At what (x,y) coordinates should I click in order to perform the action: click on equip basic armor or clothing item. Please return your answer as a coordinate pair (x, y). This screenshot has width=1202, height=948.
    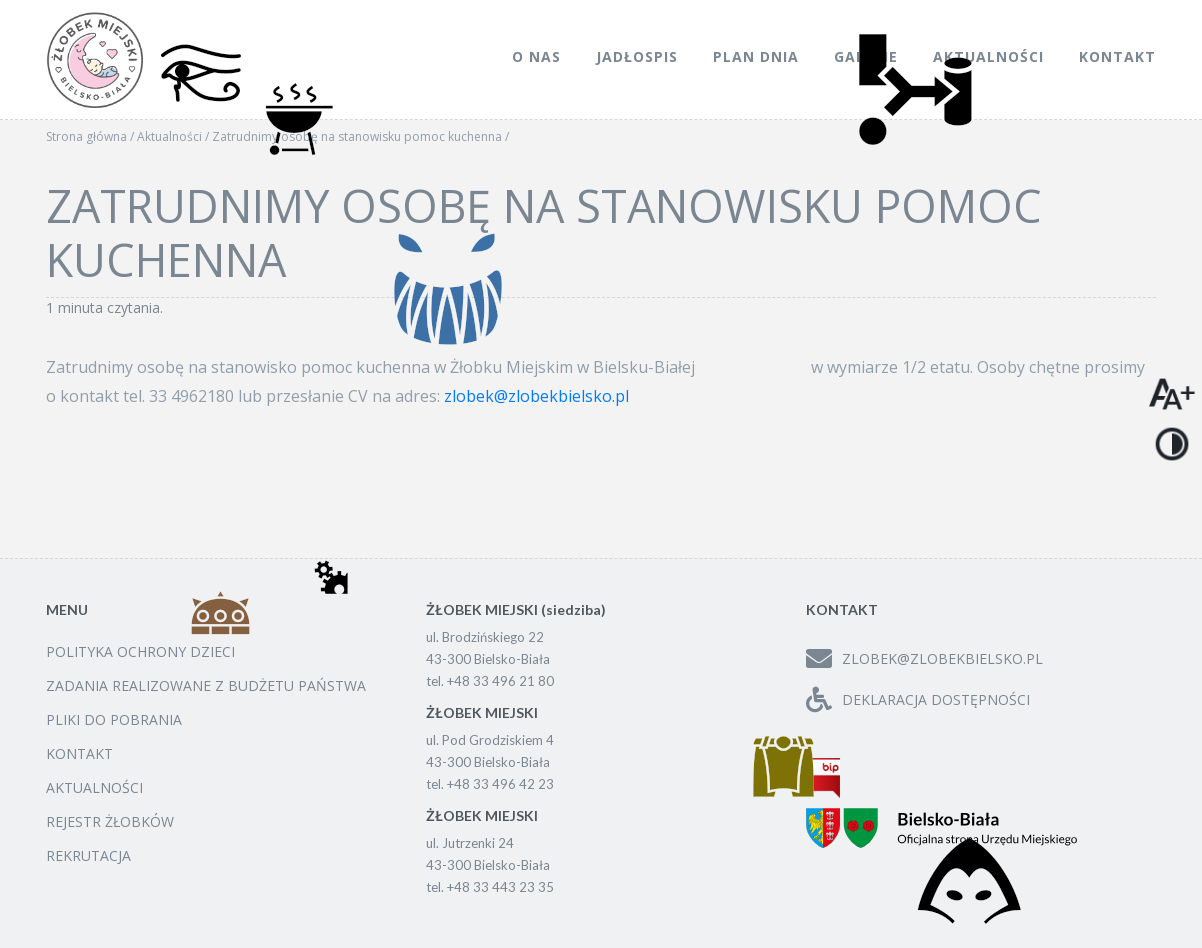
    Looking at the image, I should click on (783, 766).